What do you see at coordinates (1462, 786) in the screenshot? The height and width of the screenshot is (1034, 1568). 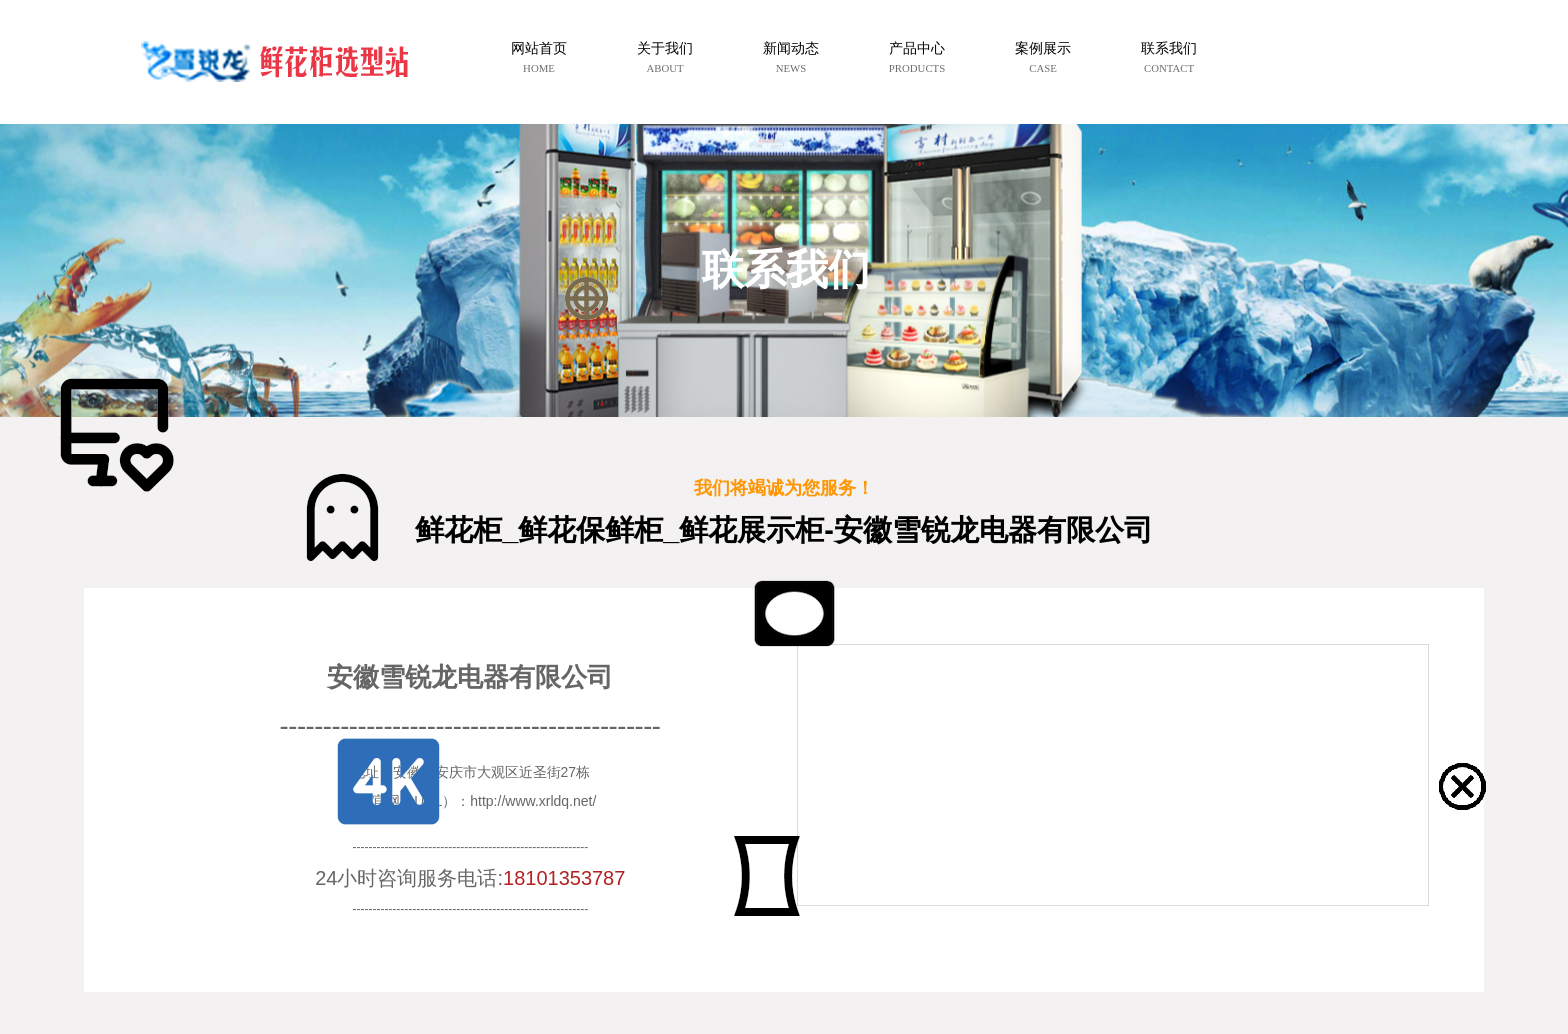 I see `cancel or close the current action` at bounding box center [1462, 786].